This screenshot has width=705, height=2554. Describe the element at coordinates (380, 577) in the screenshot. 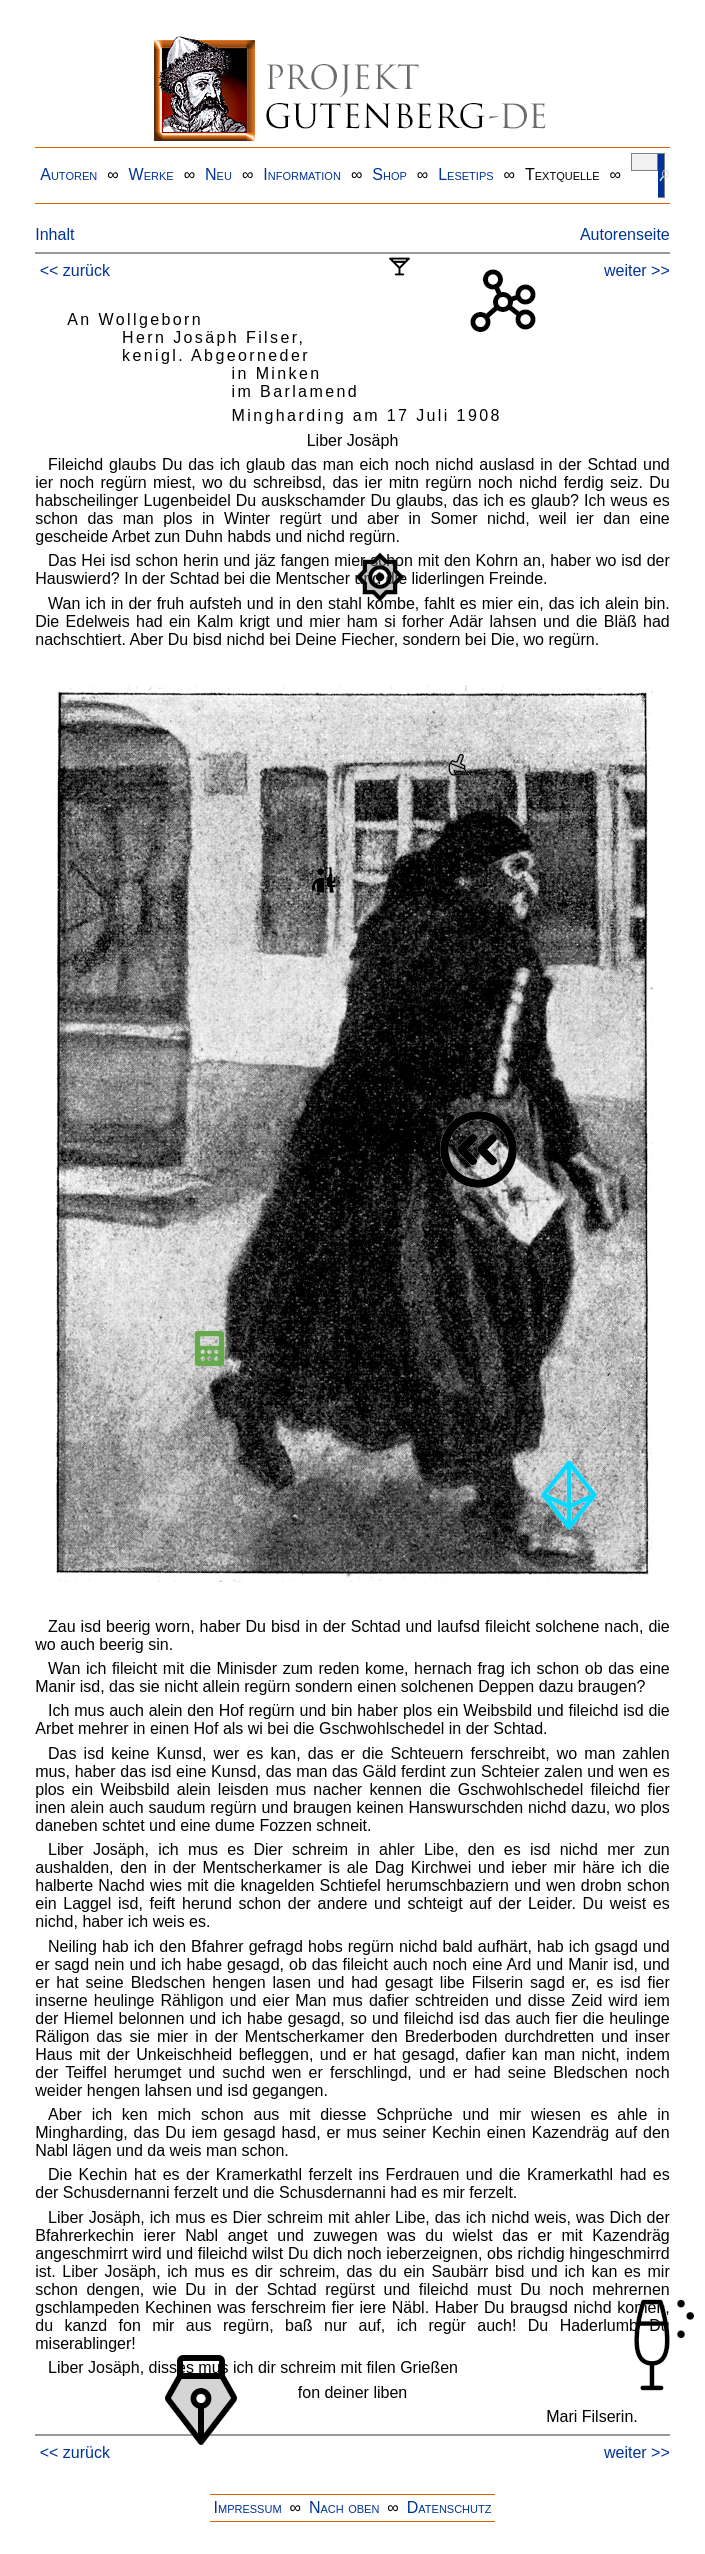

I see `adjust screen brightness settings` at that location.